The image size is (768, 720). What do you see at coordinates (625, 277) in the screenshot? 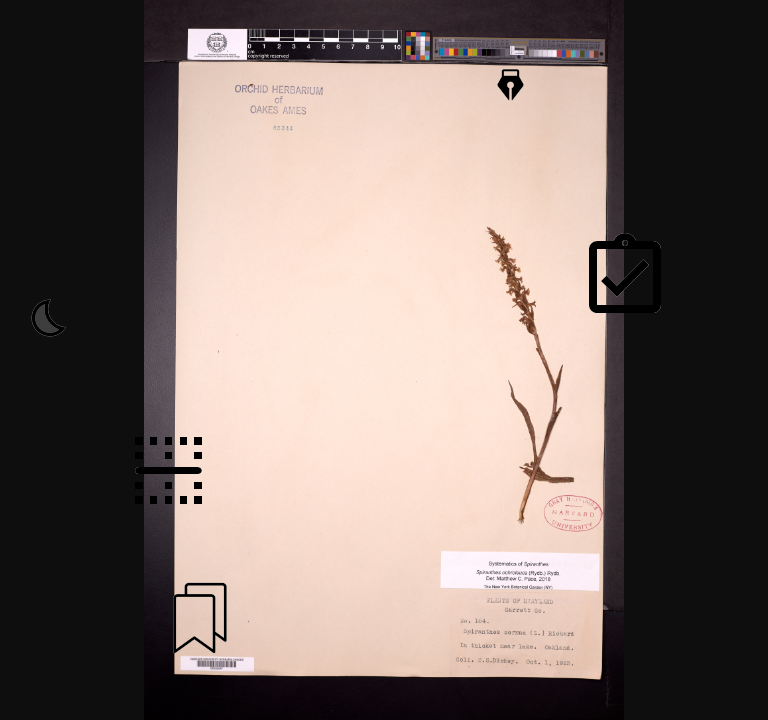
I see `task completed successfully` at bounding box center [625, 277].